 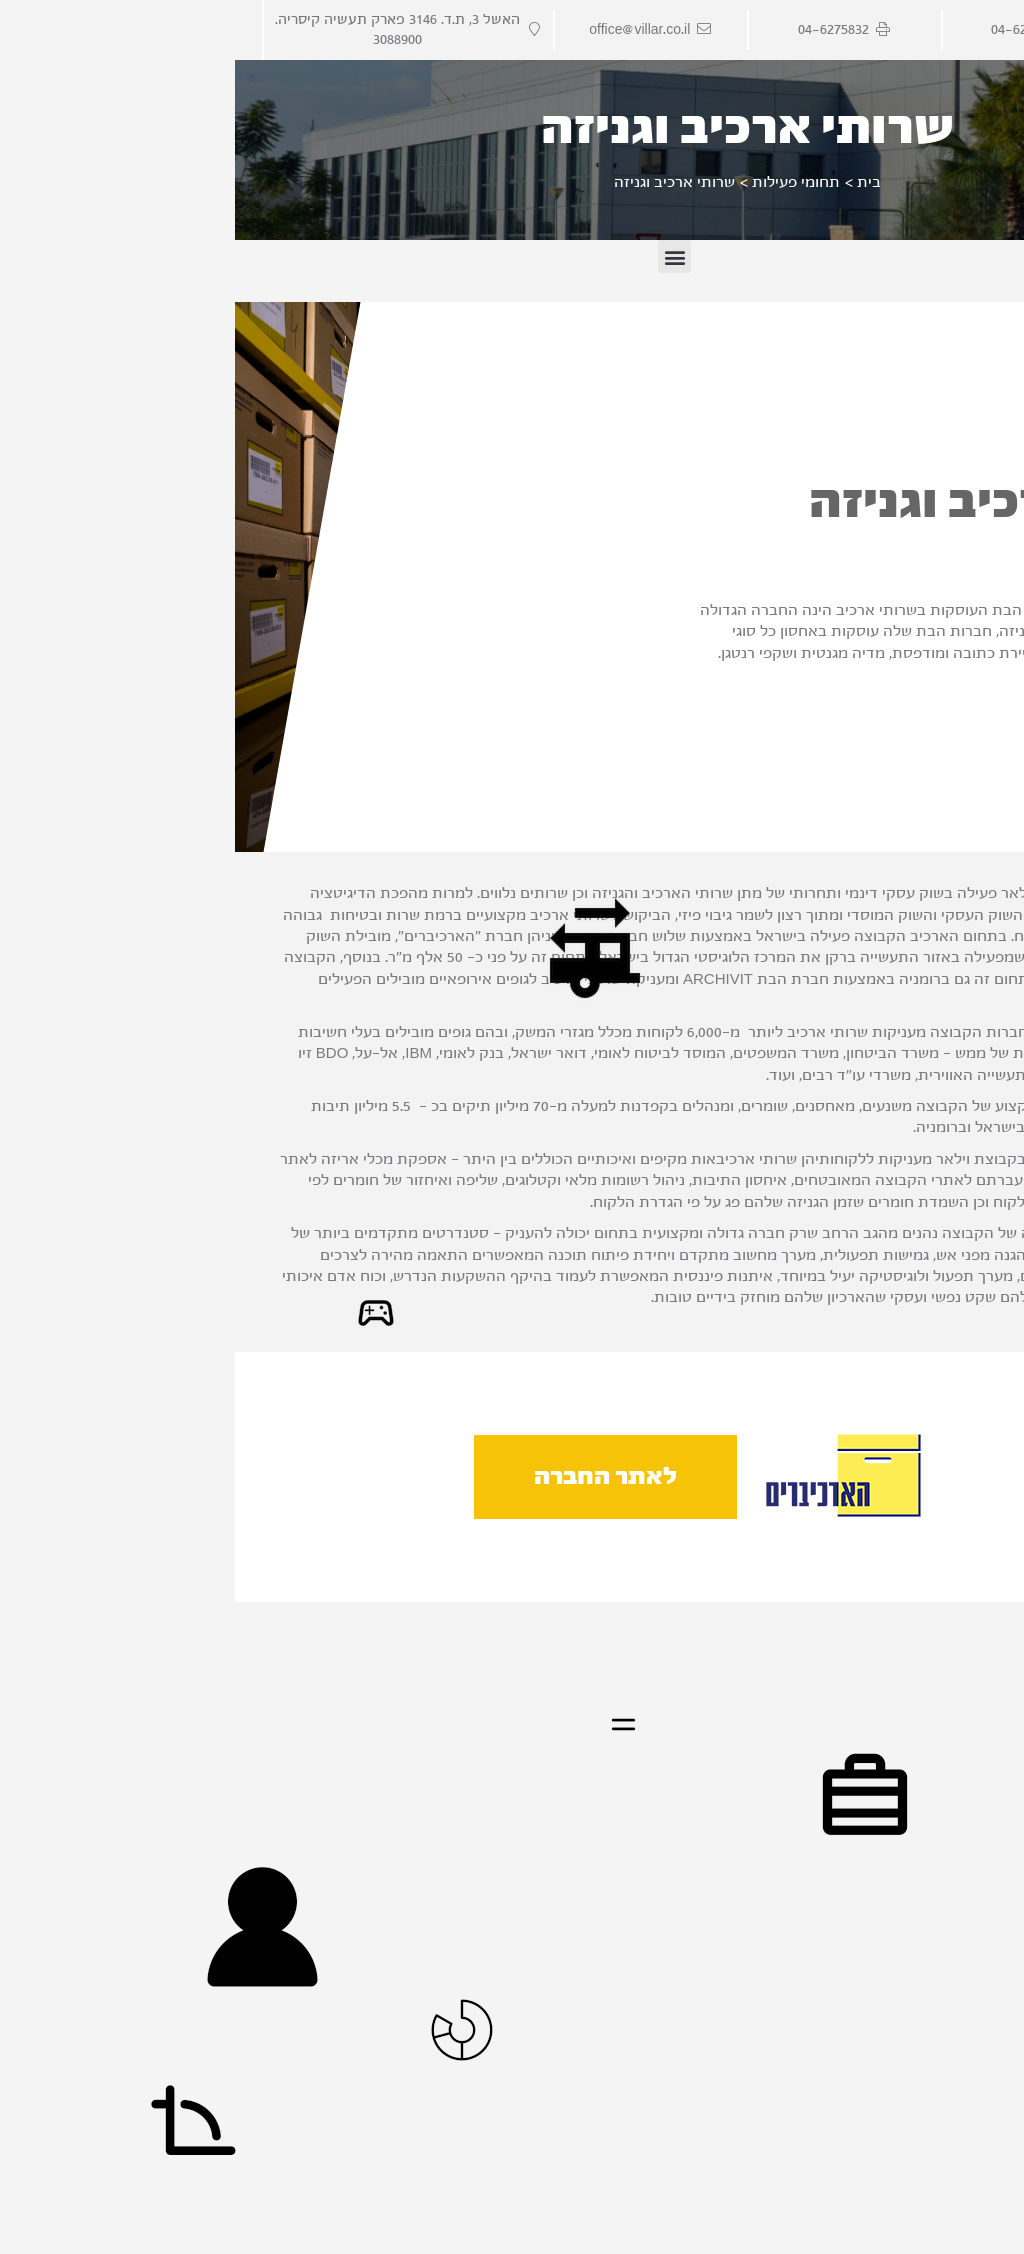 I want to click on access gaming or esports features, so click(x=376, y=1313).